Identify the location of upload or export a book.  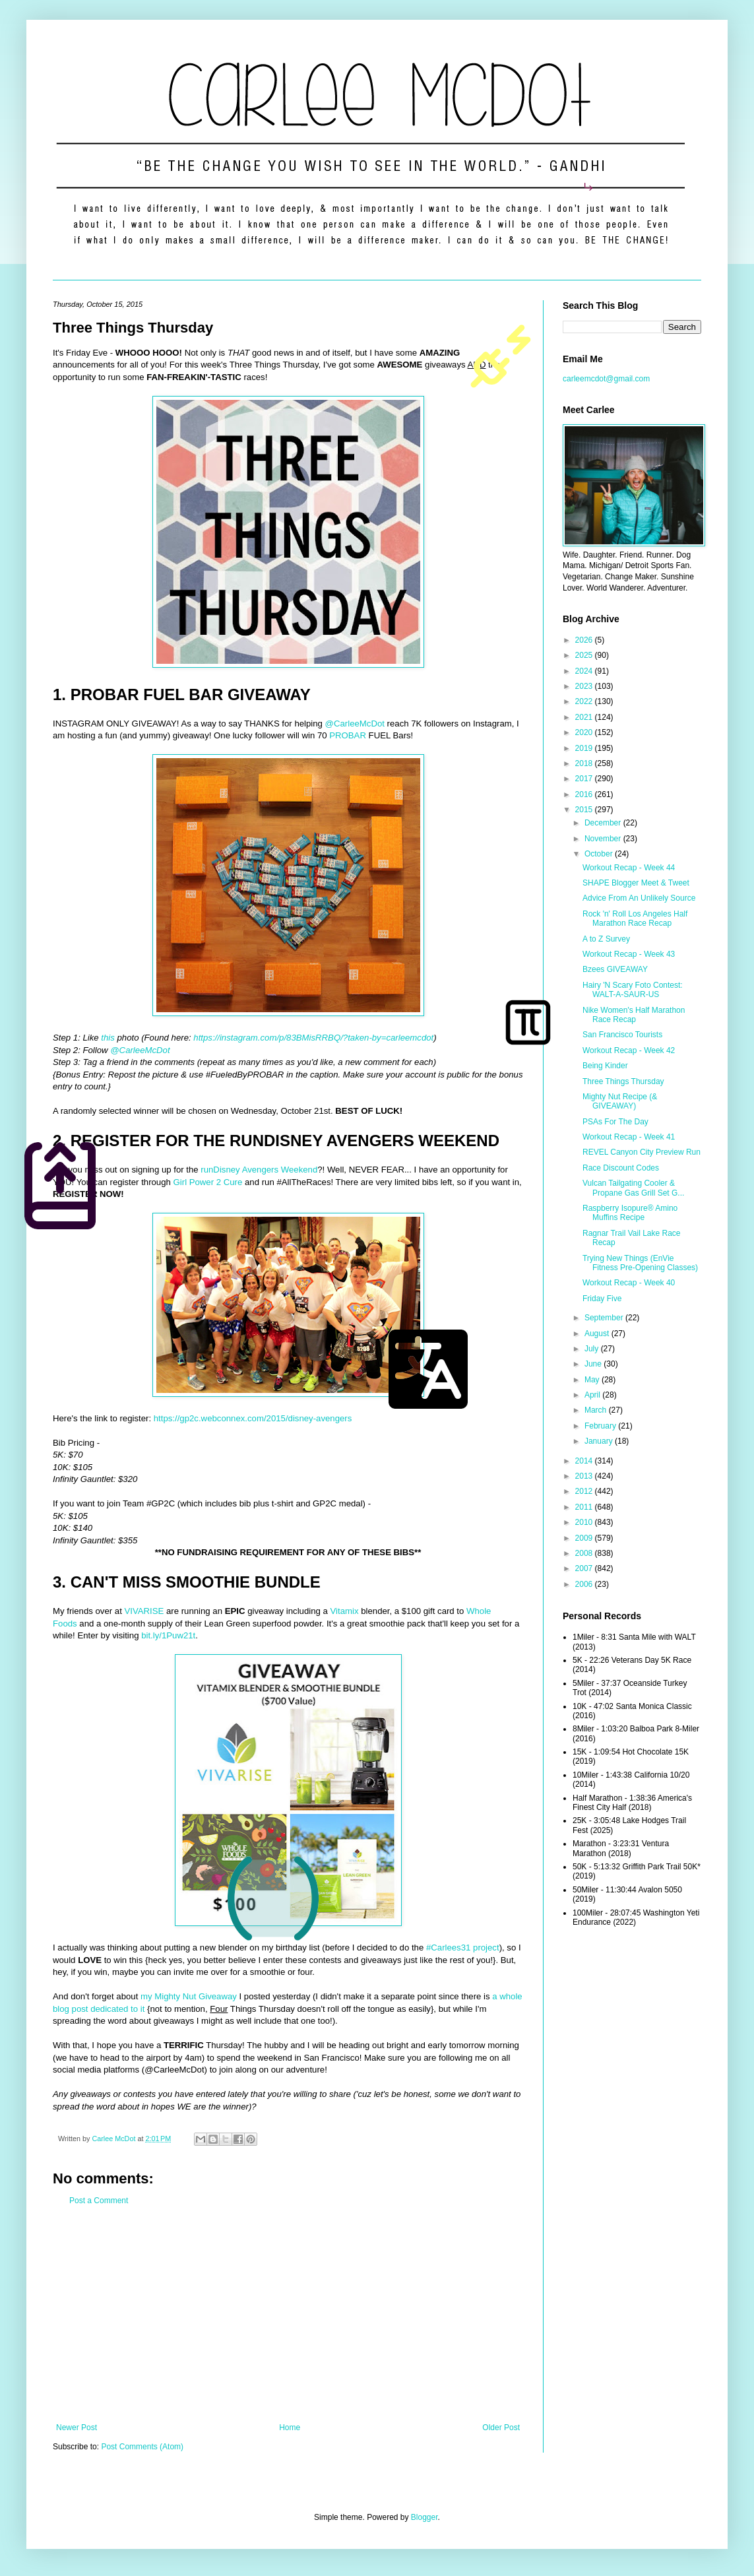
(60, 1186).